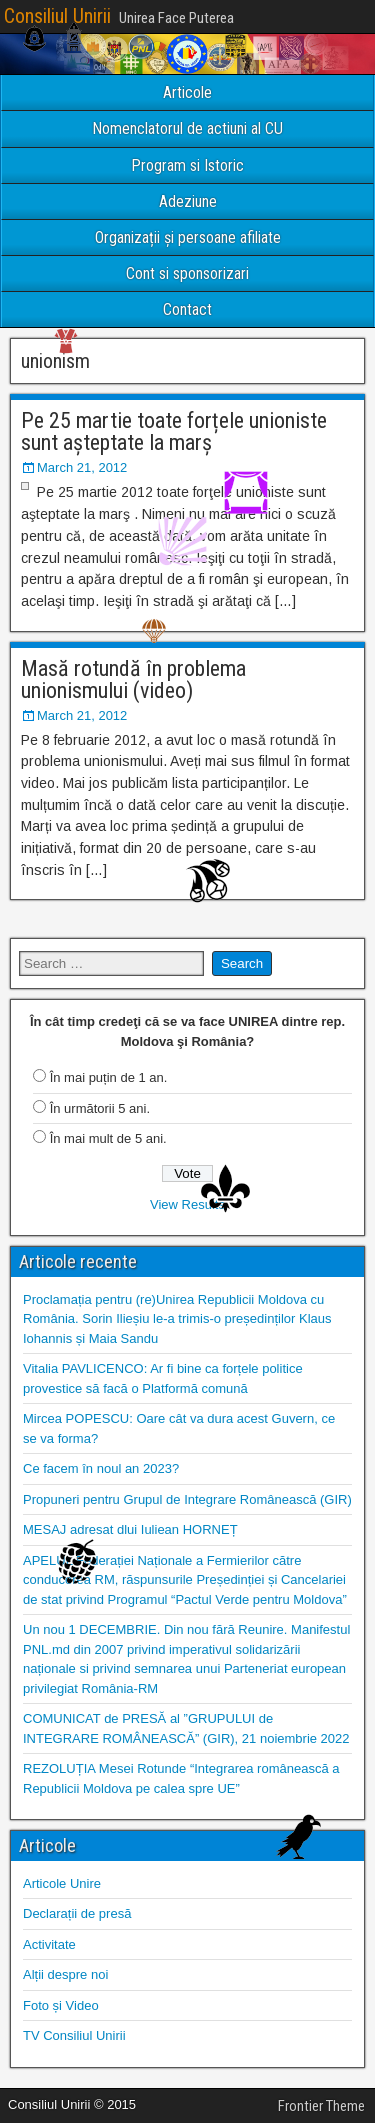  What do you see at coordinates (207, 880) in the screenshot?
I see `fire attack or spell ability in a game` at bounding box center [207, 880].